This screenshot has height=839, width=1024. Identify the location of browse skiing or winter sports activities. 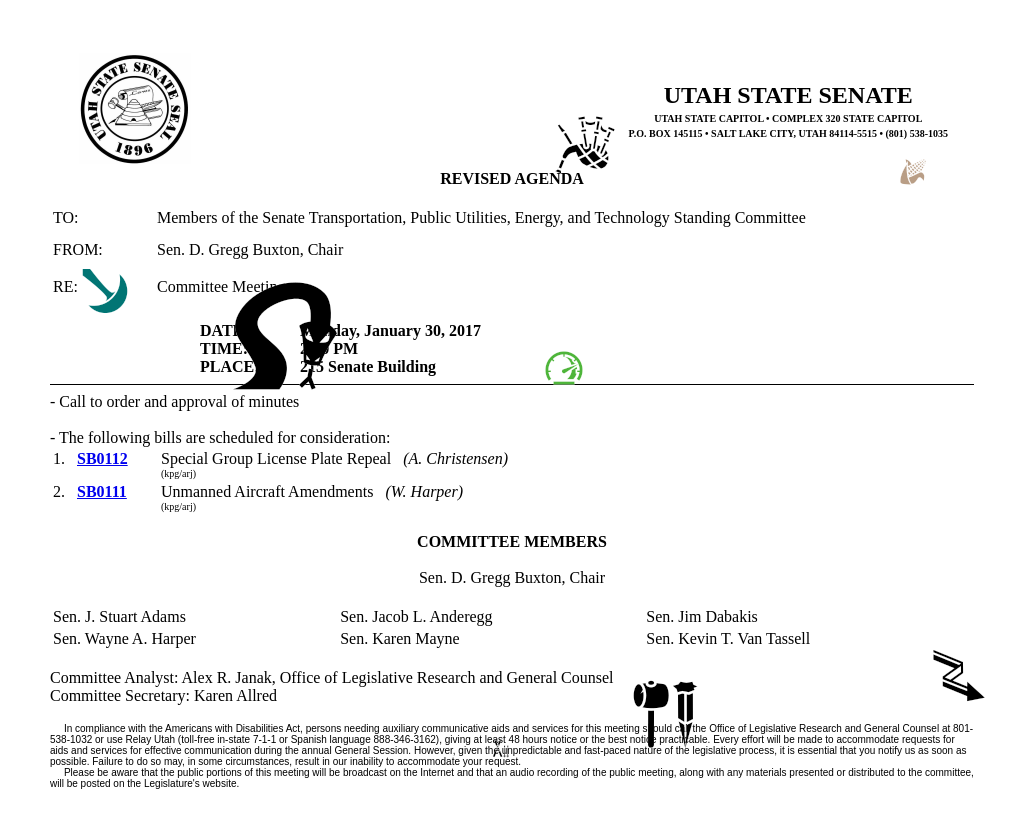
(500, 748).